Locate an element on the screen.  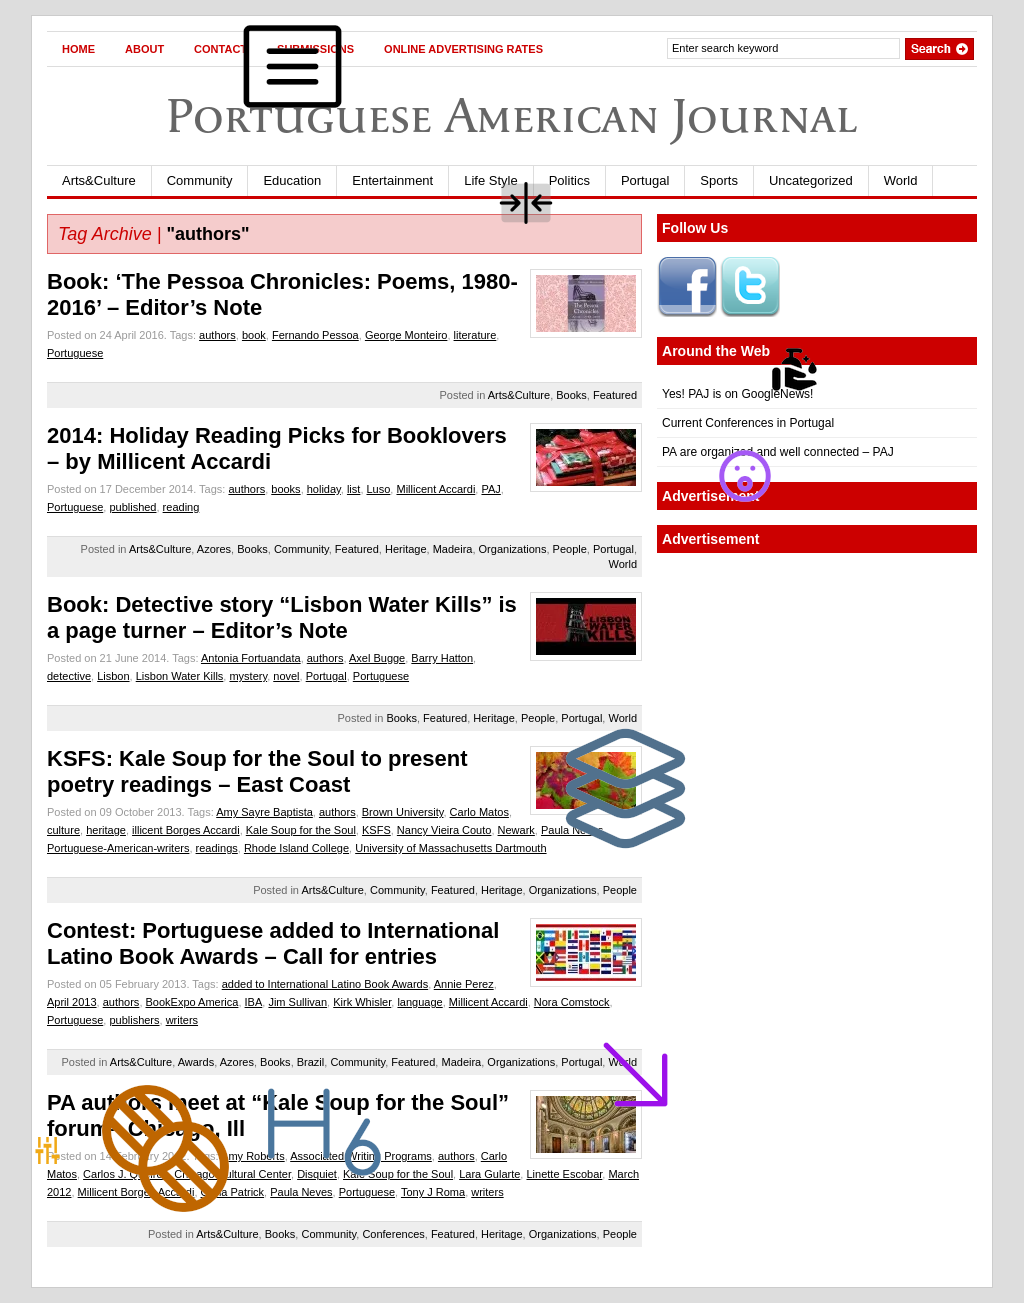
view article or document is located at coordinates (292, 66).